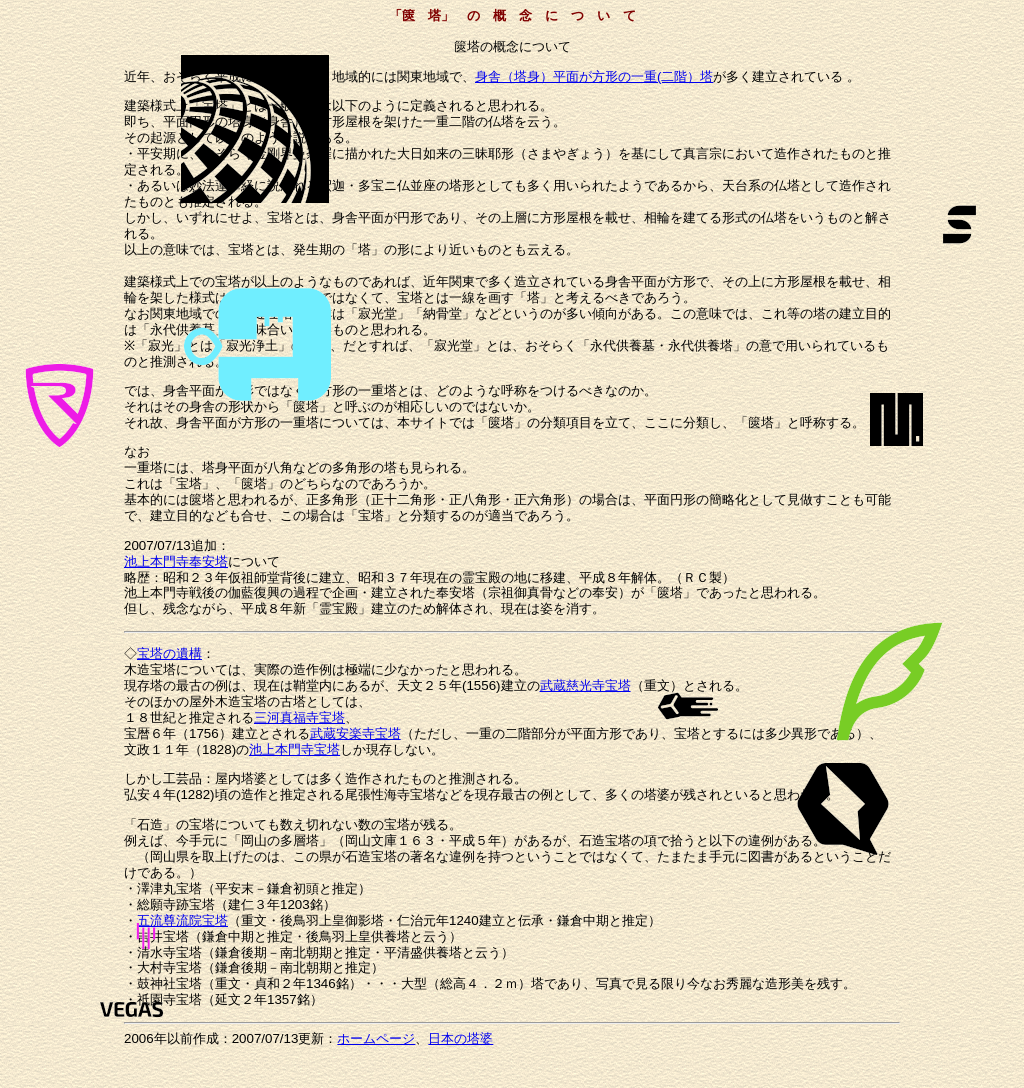  Describe the element at coordinates (255, 129) in the screenshot. I see `united airlines app or website` at that location.